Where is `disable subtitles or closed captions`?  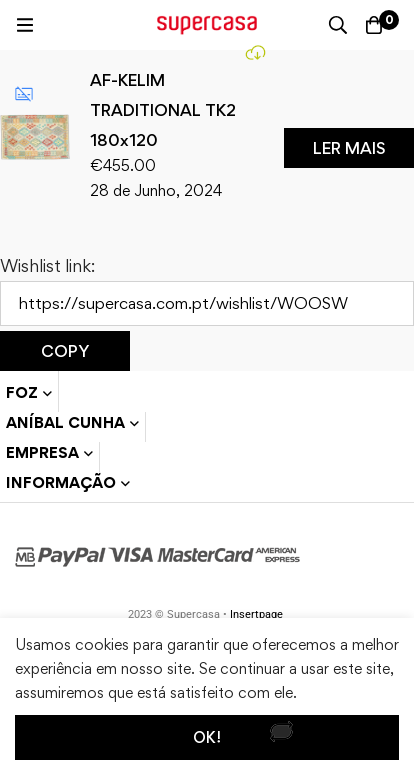 disable subtitles or closed captions is located at coordinates (24, 94).